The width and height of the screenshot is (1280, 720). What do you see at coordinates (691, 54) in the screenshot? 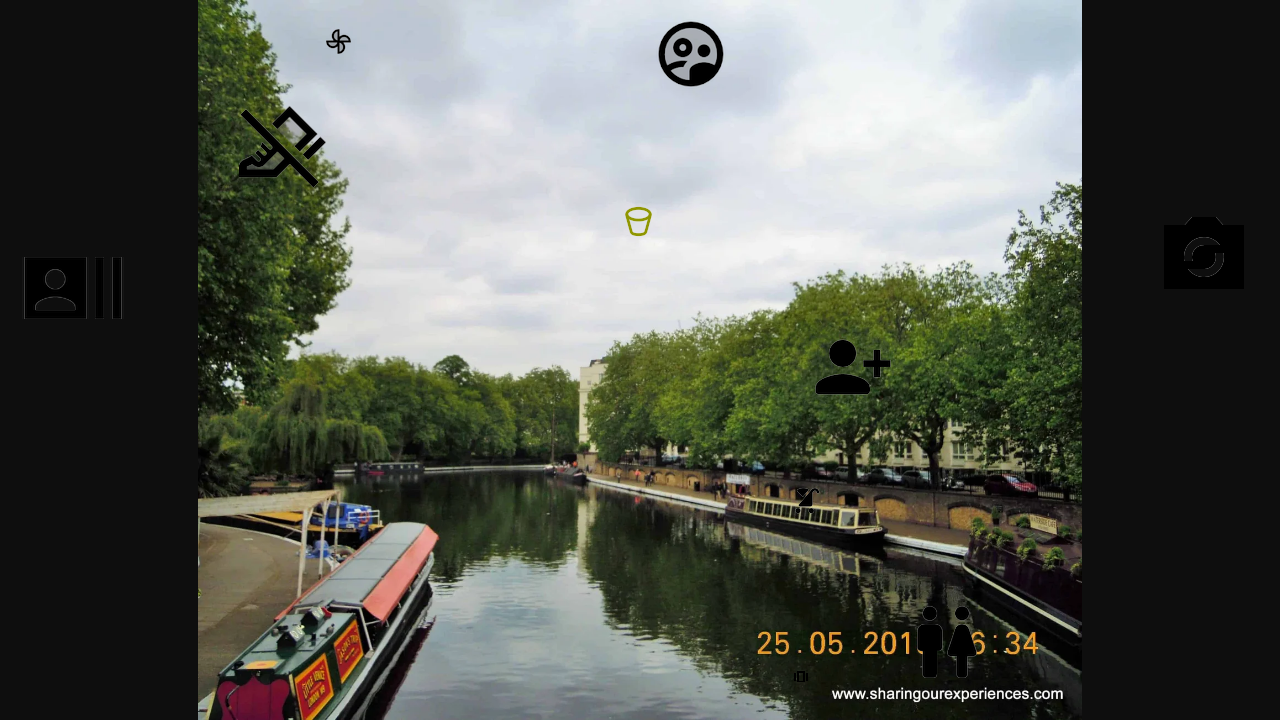
I see `view supervised or child accounts` at bounding box center [691, 54].